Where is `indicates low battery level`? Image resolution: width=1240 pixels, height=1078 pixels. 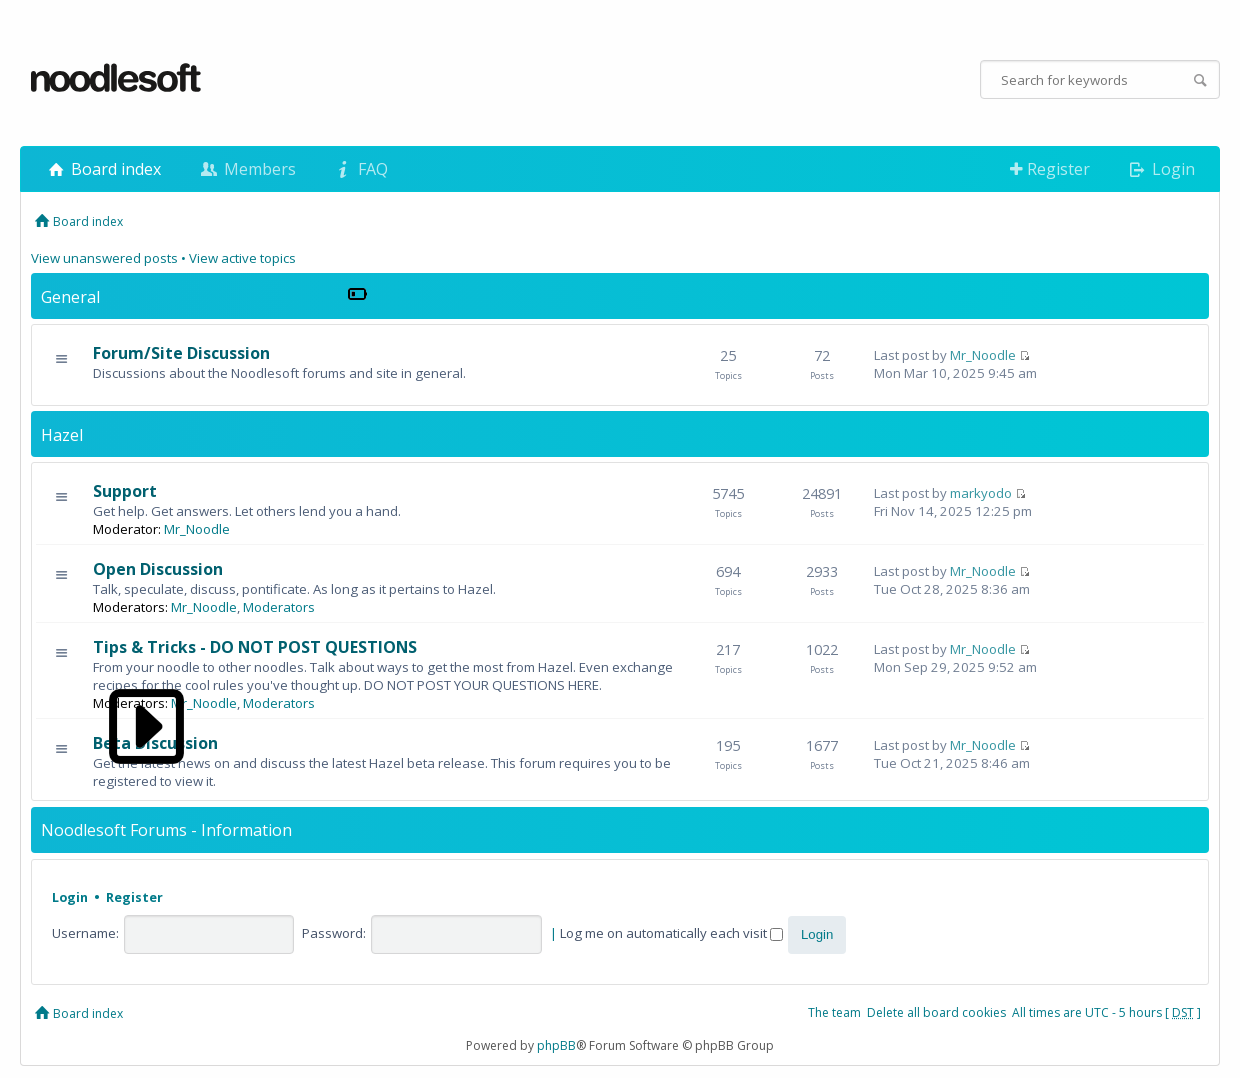 indicates low battery level is located at coordinates (357, 294).